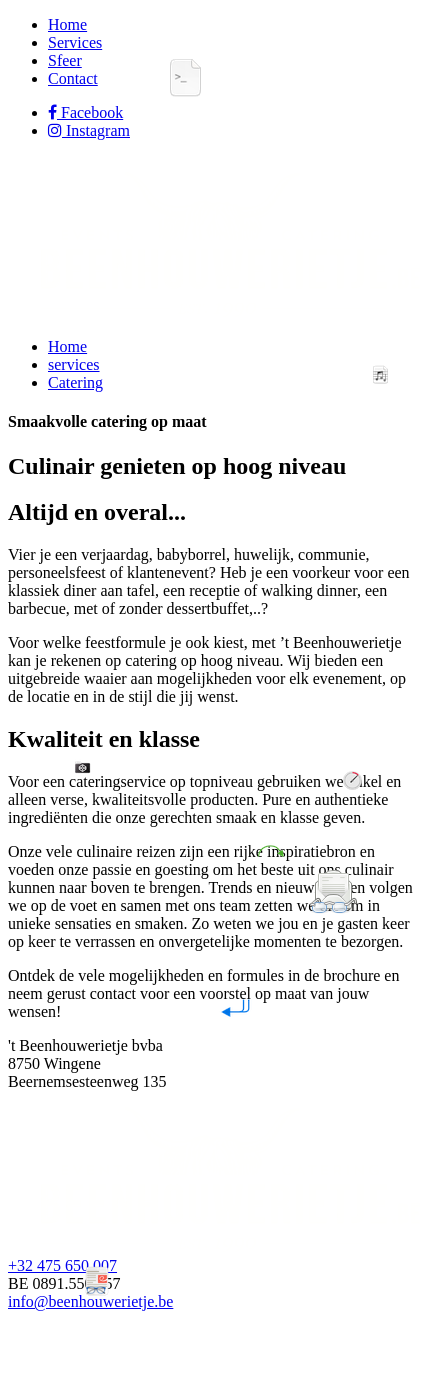  Describe the element at coordinates (271, 851) in the screenshot. I see `redo the last undone action` at that location.